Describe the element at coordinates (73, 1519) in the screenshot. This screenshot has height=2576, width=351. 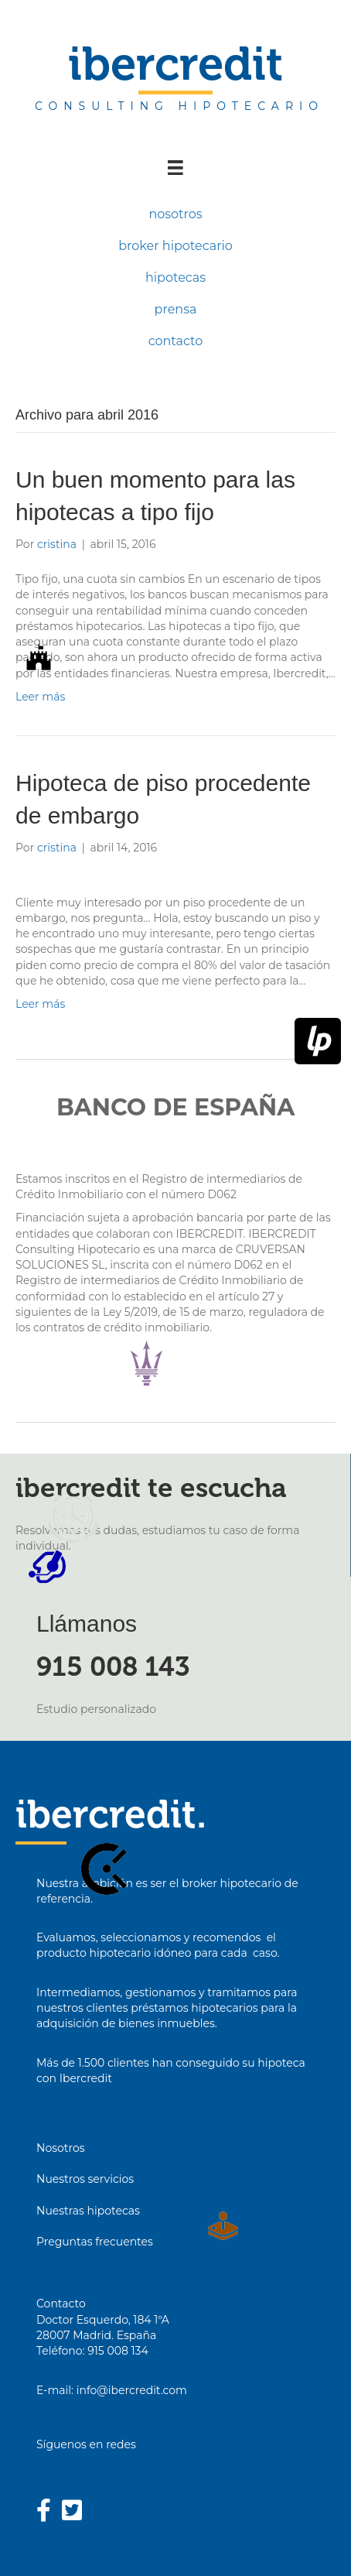
I see `timescale database branding or product link` at that location.